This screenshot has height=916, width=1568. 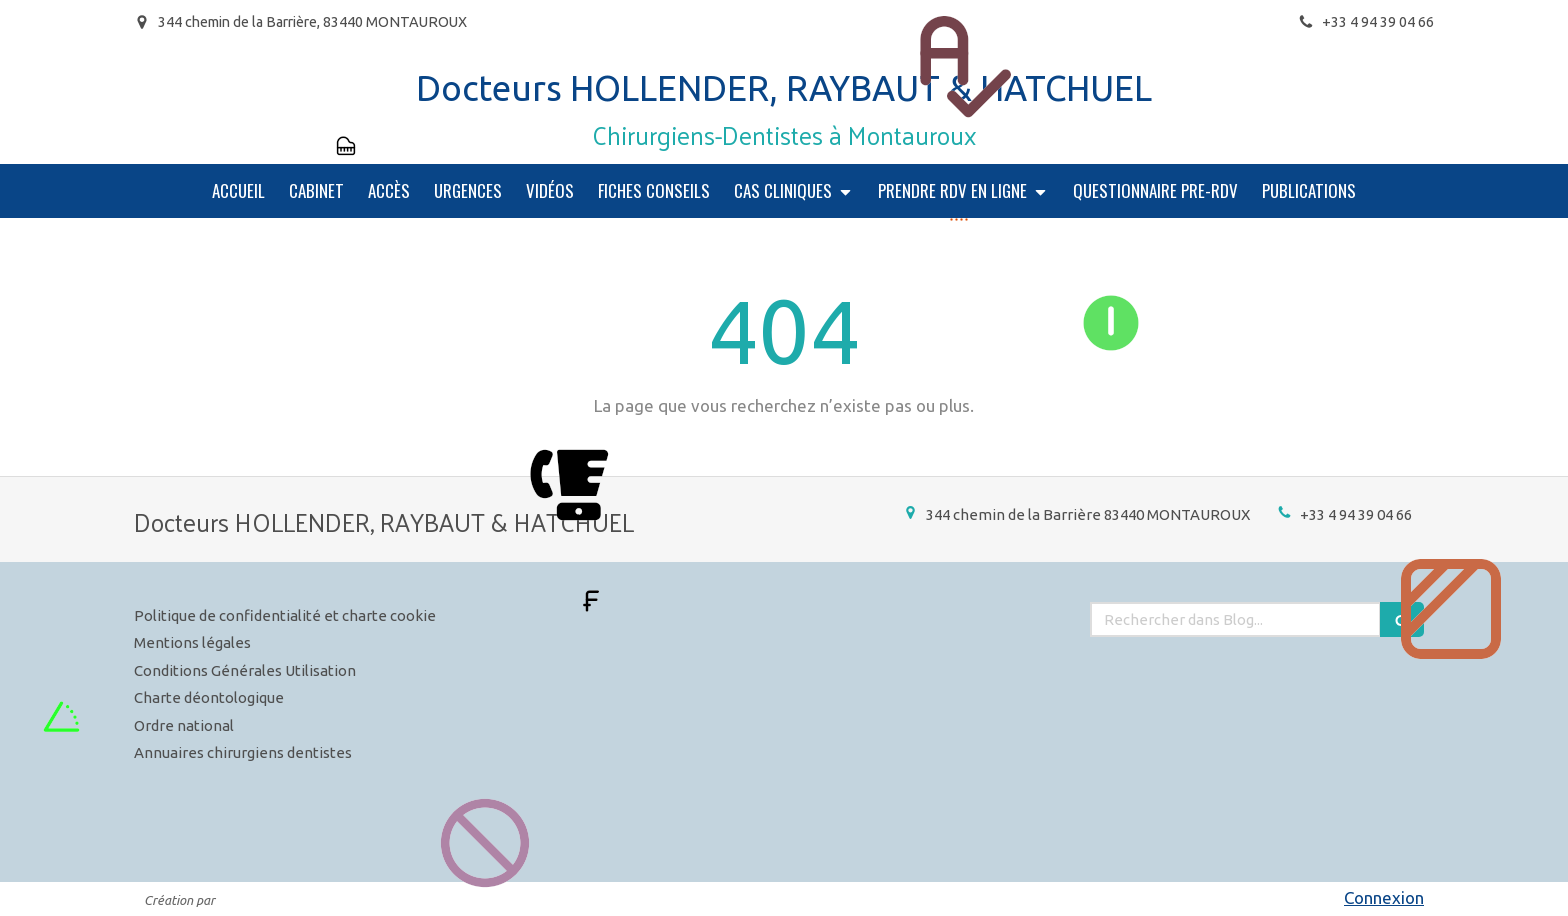 What do you see at coordinates (963, 64) in the screenshot?
I see `enable spellcheck for text input` at bounding box center [963, 64].